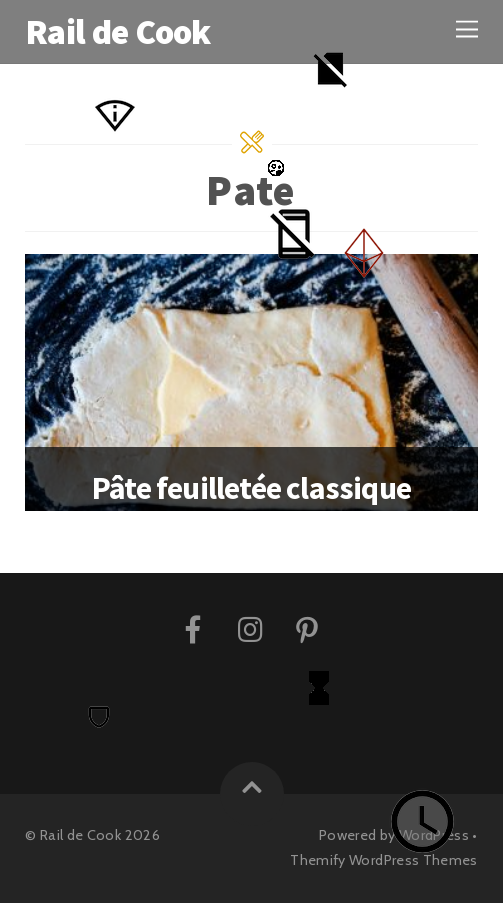  I want to click on view wifi network information, so click(115, 115).